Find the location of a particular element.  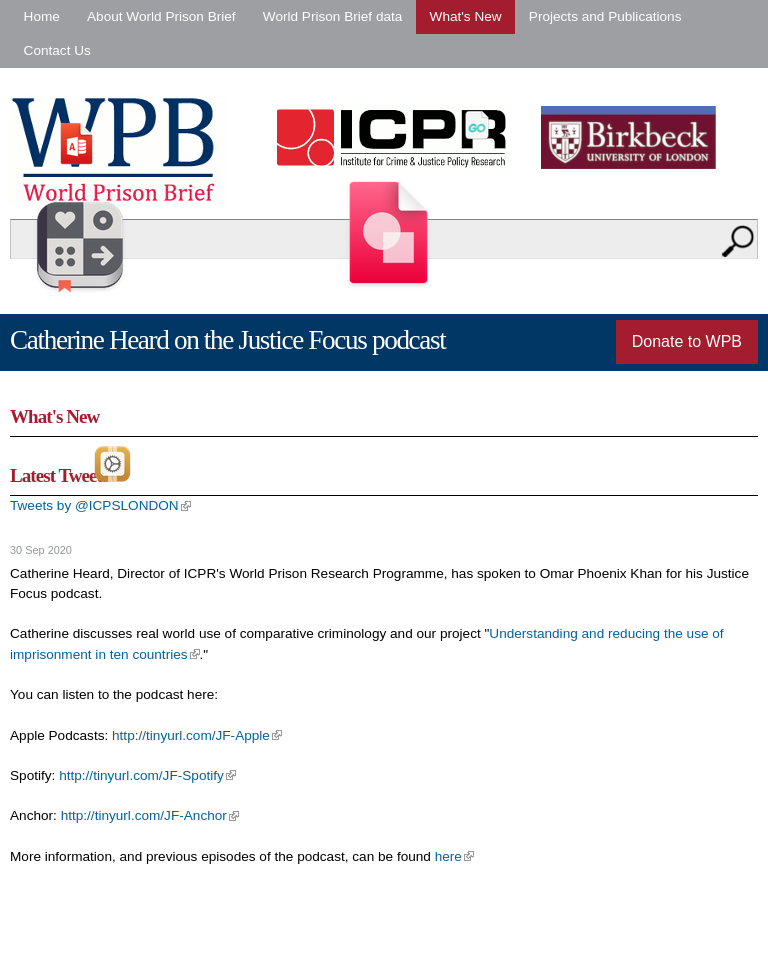

open the icon library app is located at coordinates (80, 245).